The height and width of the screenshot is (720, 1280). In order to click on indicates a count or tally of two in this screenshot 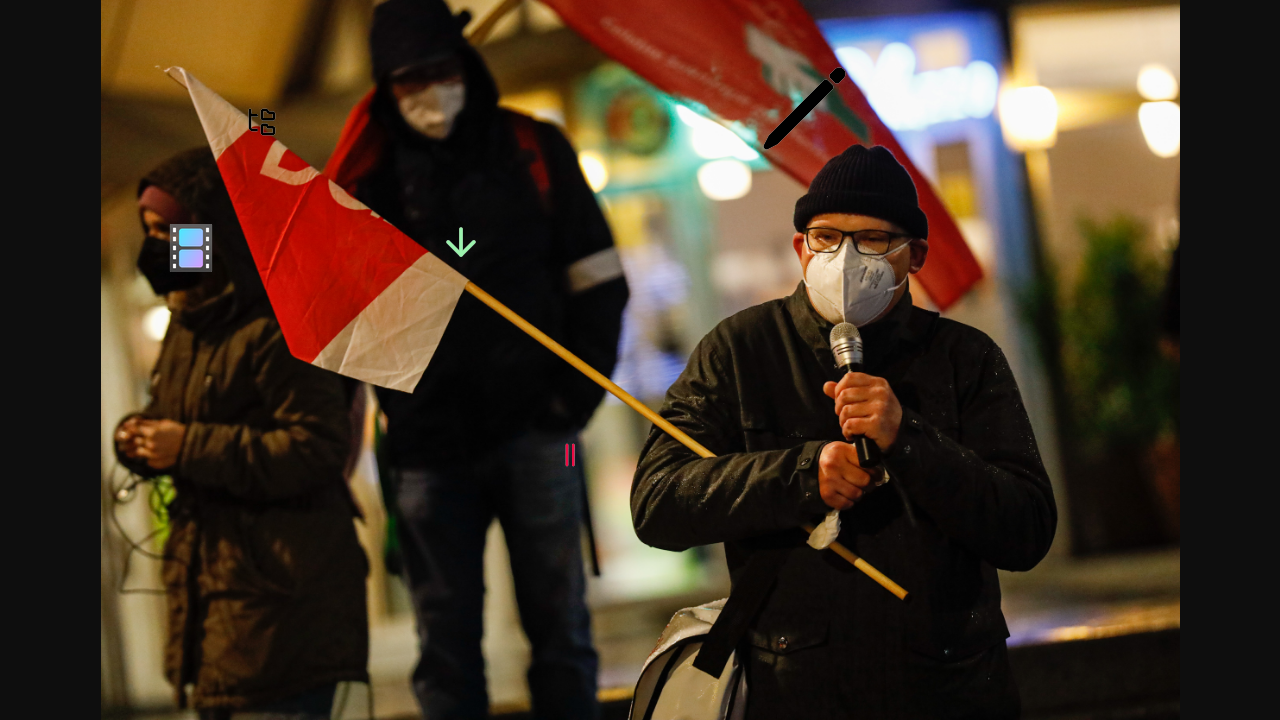, I will do `click(577, 455)`.